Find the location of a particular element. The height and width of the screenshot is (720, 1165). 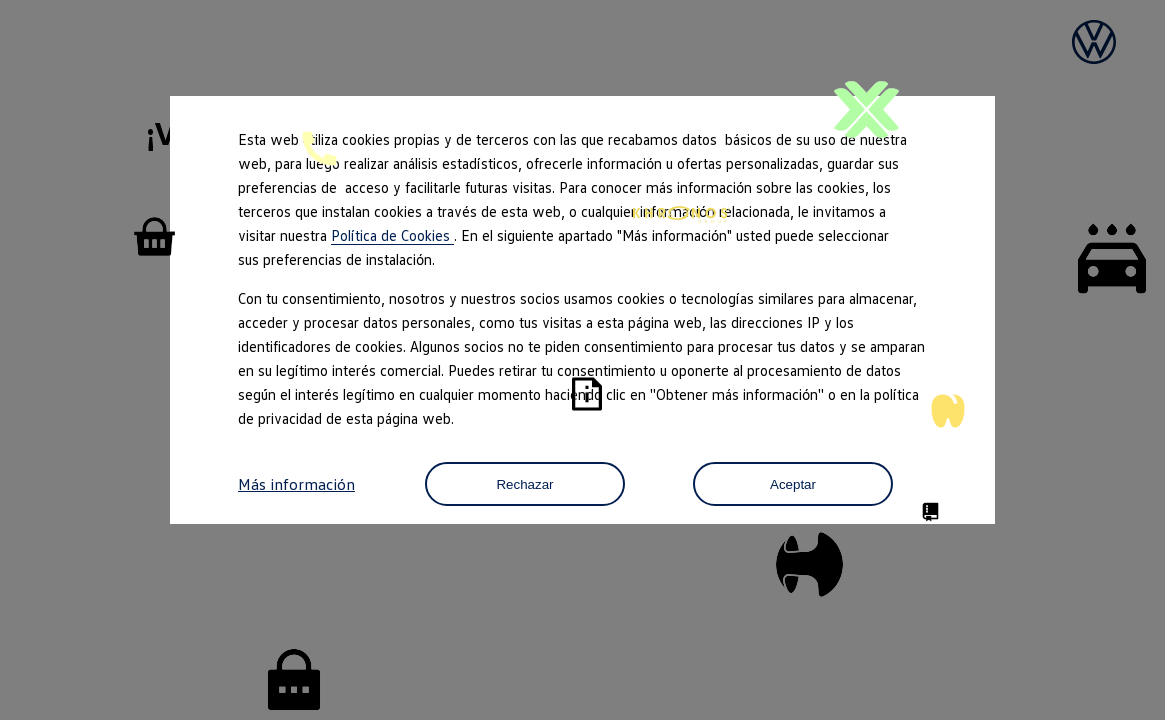

open proxmox virtual environment dashboard is located at coordinates (866, 109).